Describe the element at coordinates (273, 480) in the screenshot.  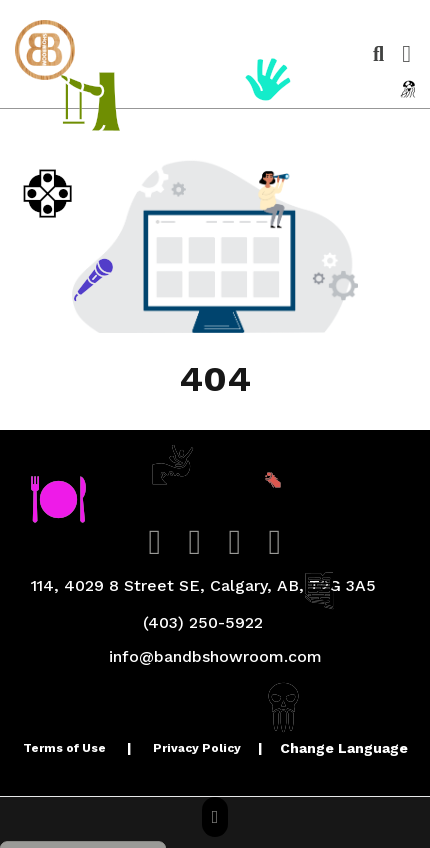
I see `launch or throw a bowling ball in gameplay` at that location.